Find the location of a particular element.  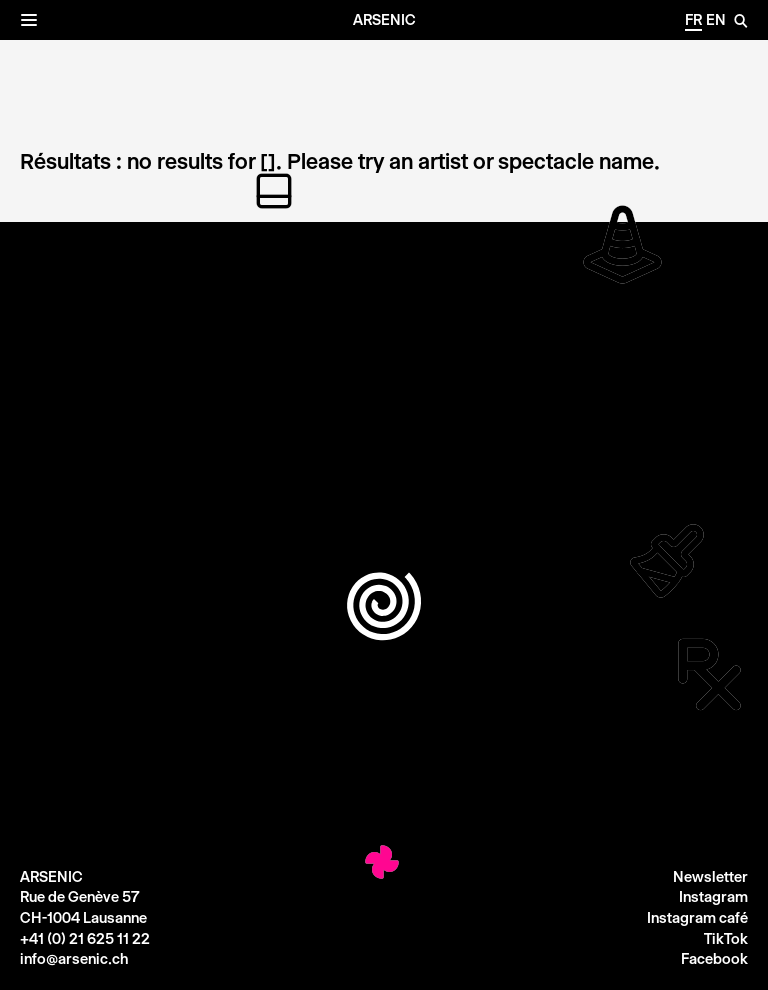

customize appearance or theme settings is located at coordinates (667, 561).